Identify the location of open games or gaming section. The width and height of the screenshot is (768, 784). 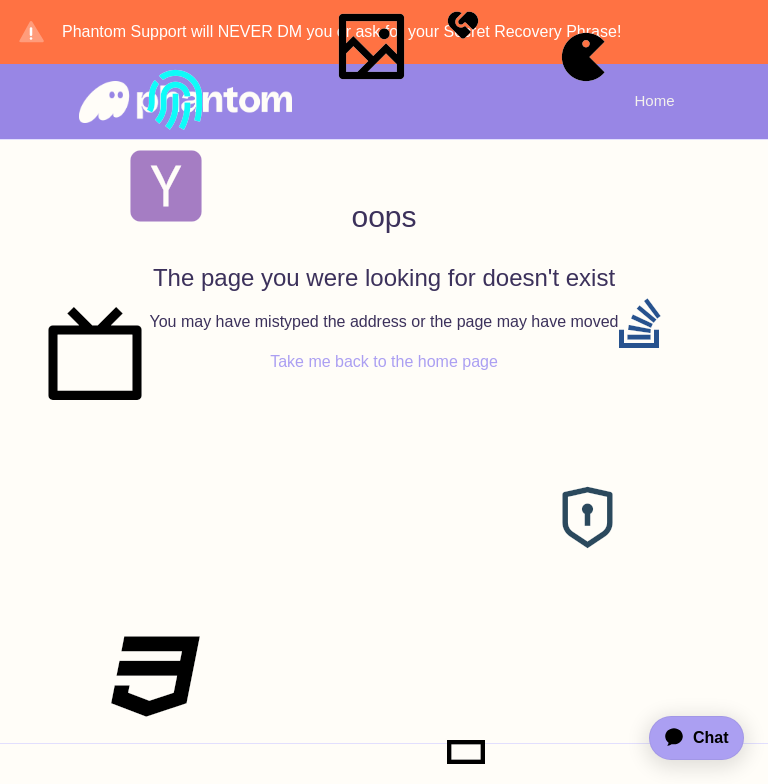
(586, 57).